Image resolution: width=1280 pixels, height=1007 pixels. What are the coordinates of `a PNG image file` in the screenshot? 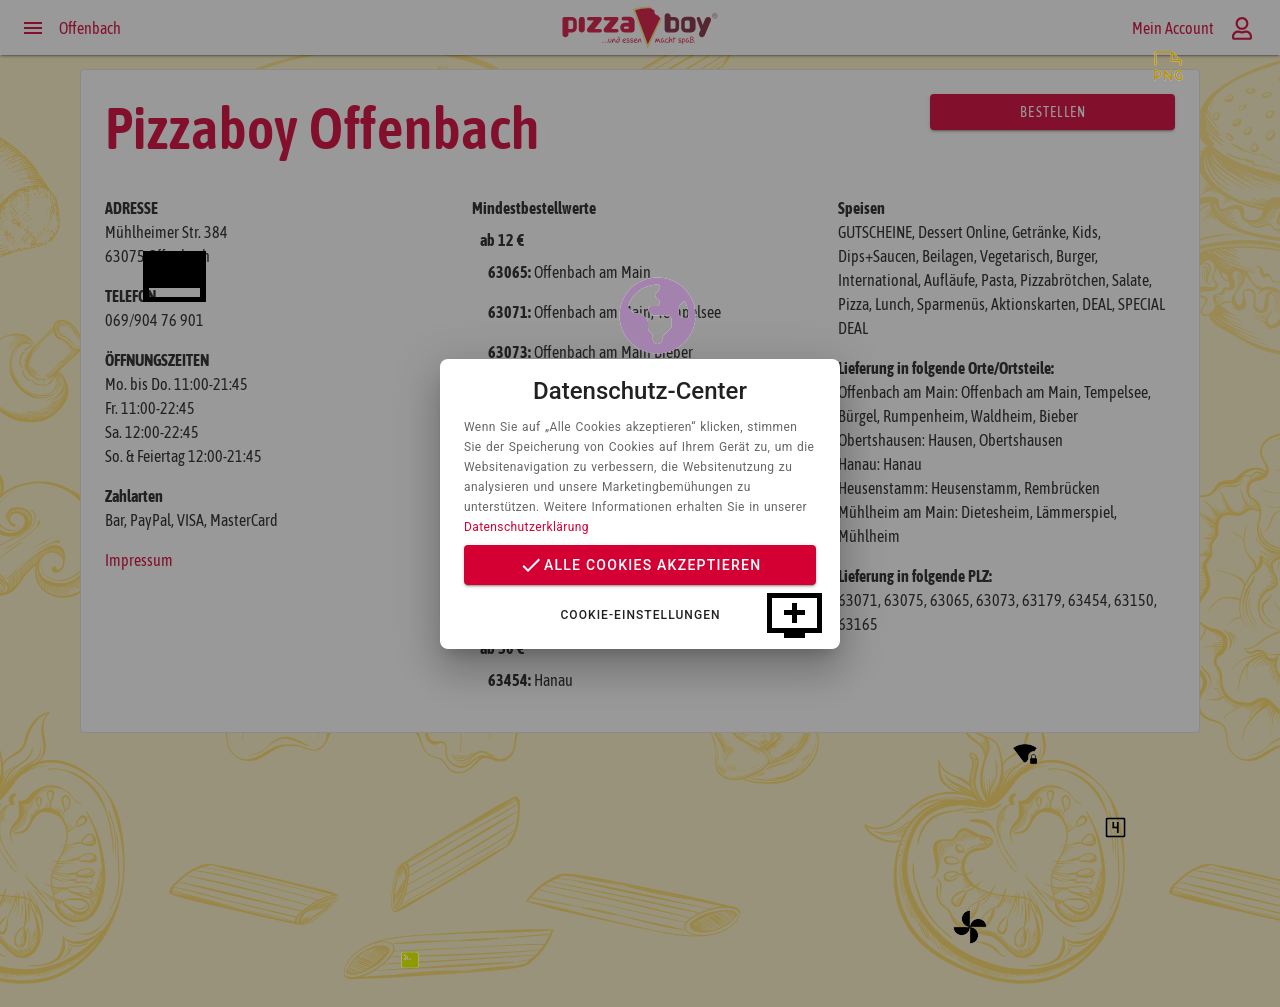 It's located at (1168, 67).